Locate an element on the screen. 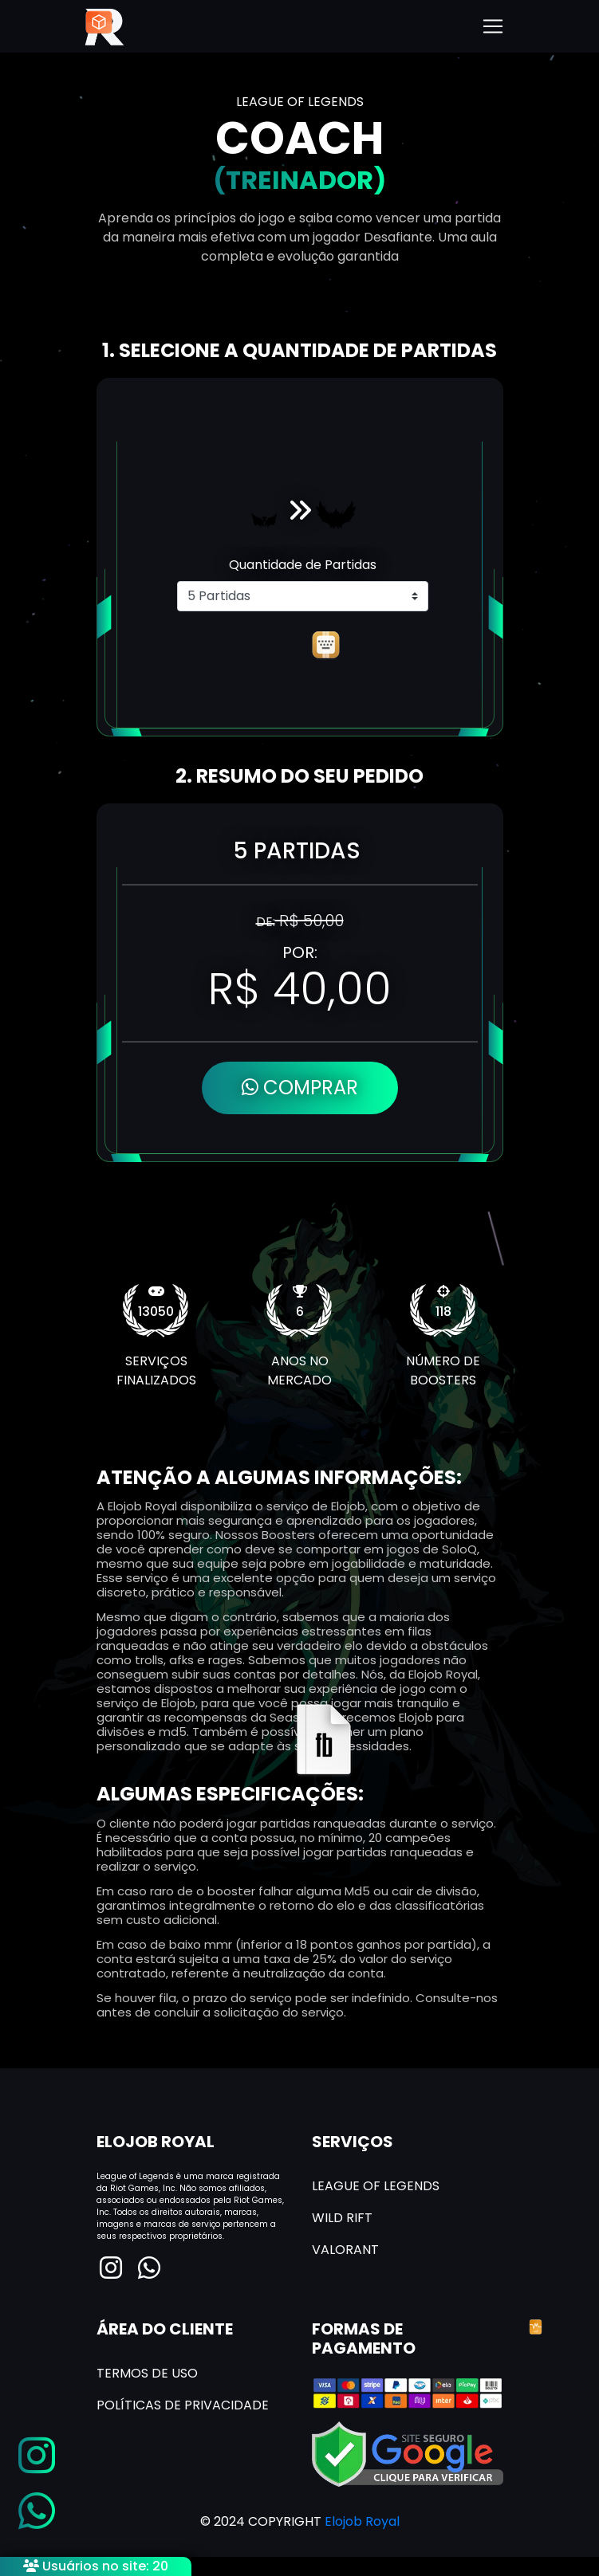 The width and height of the screenshot is (599, 2576). open a VirtualBox appliance file is located at coordinates (535, 2327).